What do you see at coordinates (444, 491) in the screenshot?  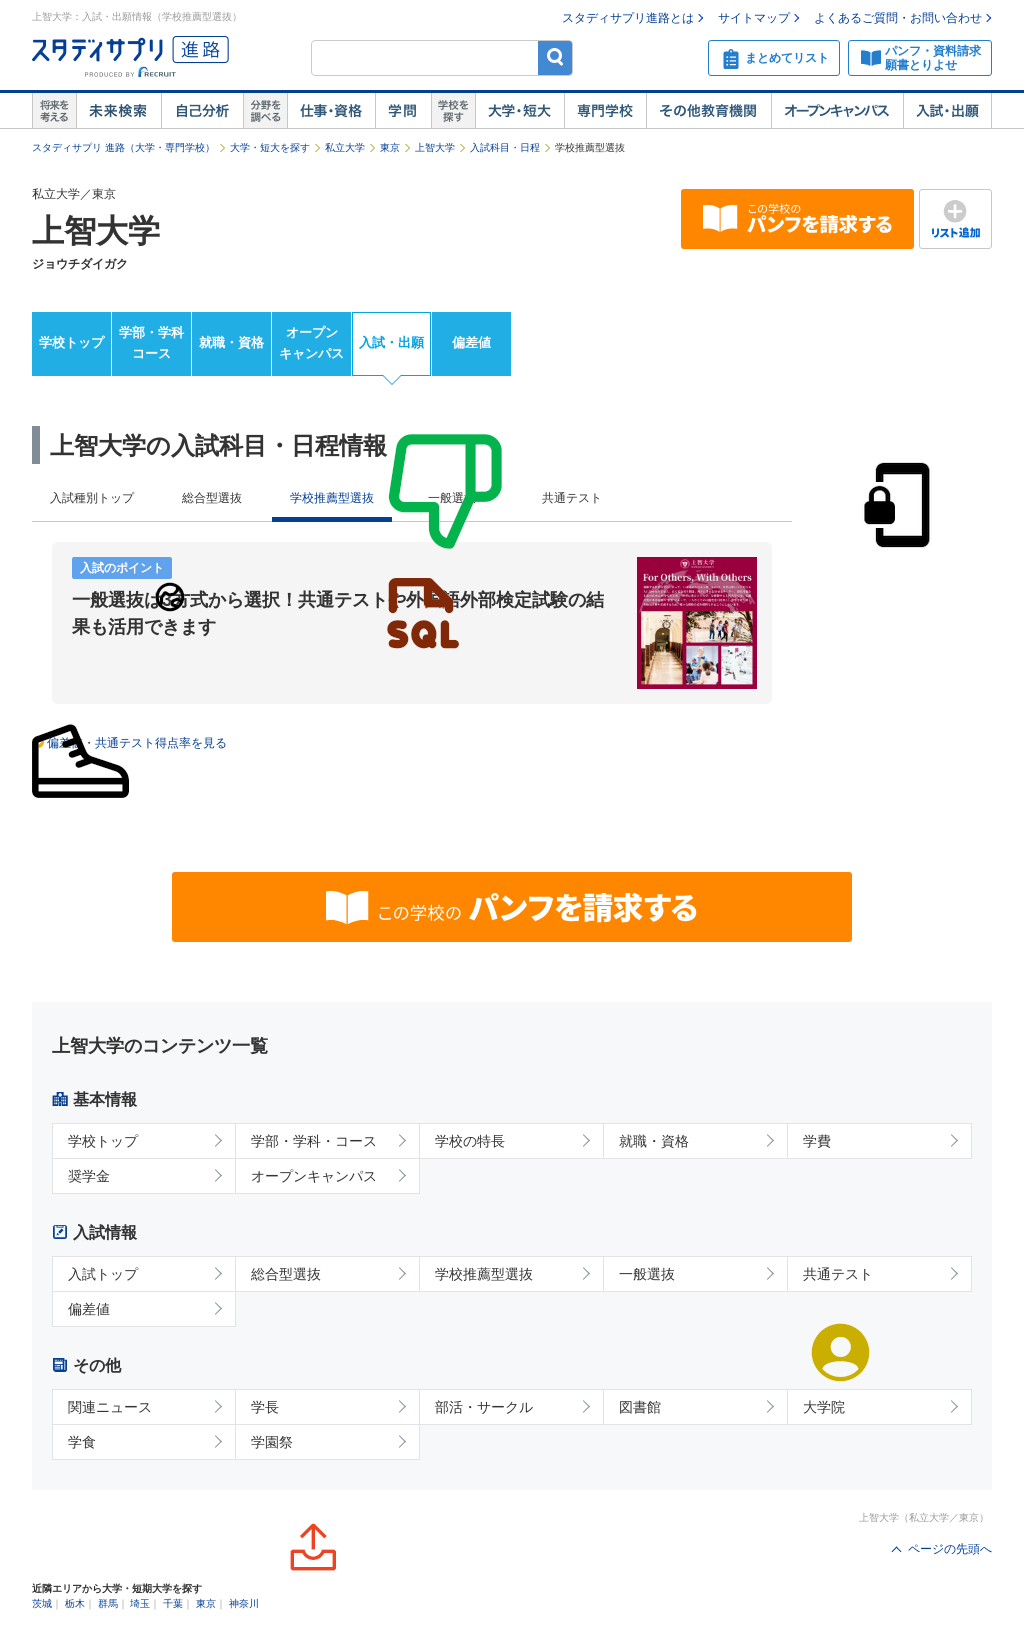 I see `dislike or downvote content` at bounding box center [444, 491].